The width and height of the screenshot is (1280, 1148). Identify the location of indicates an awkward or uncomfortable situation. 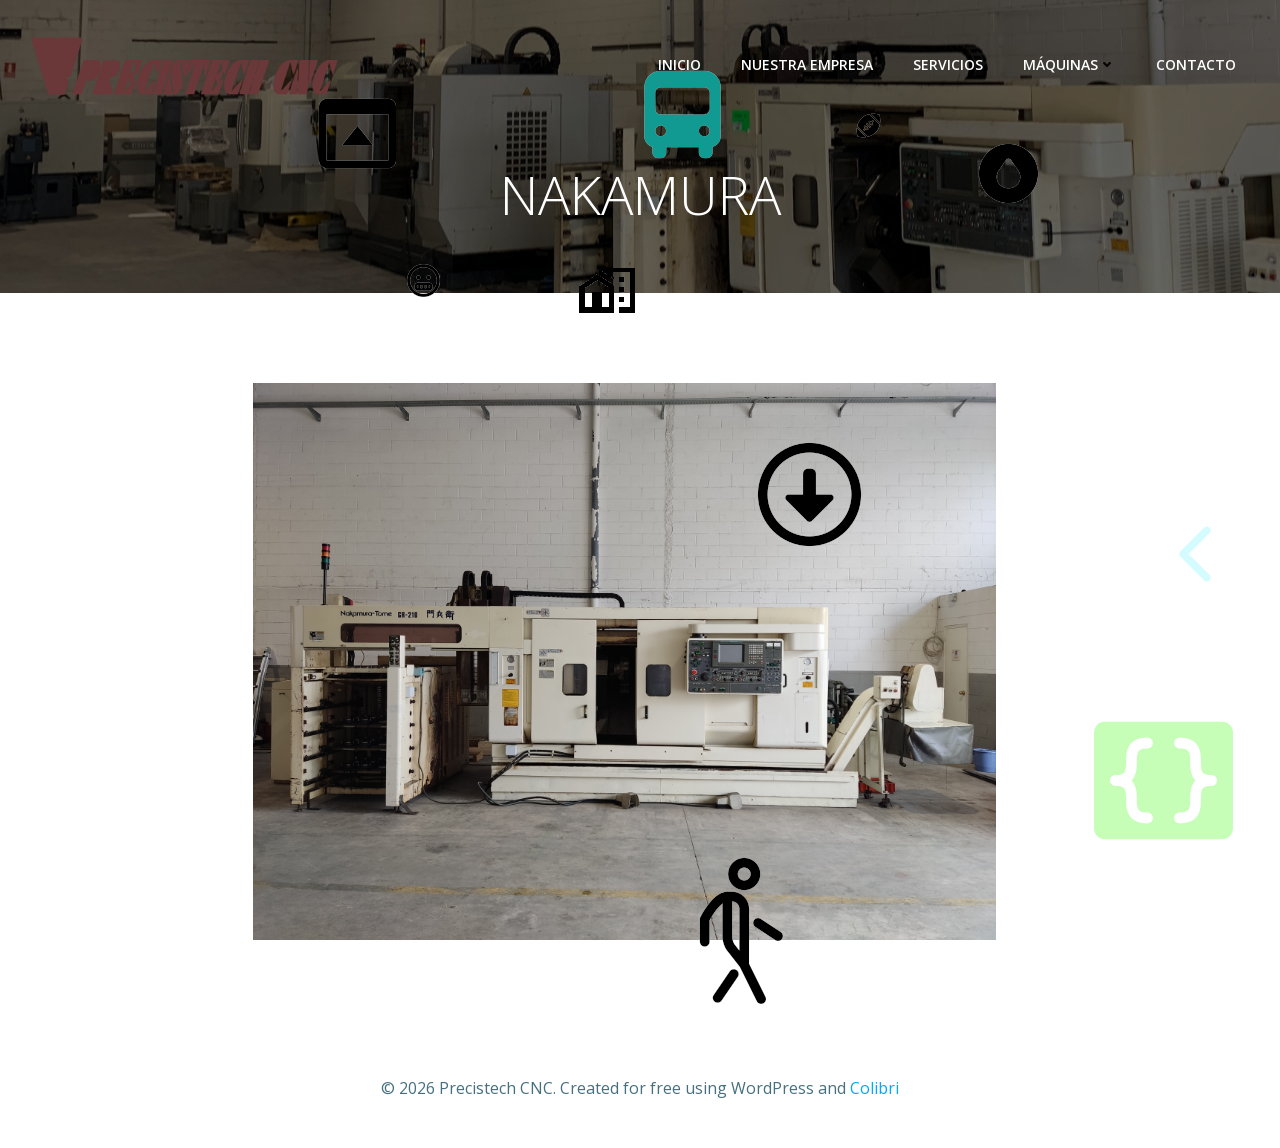
(423, 280).